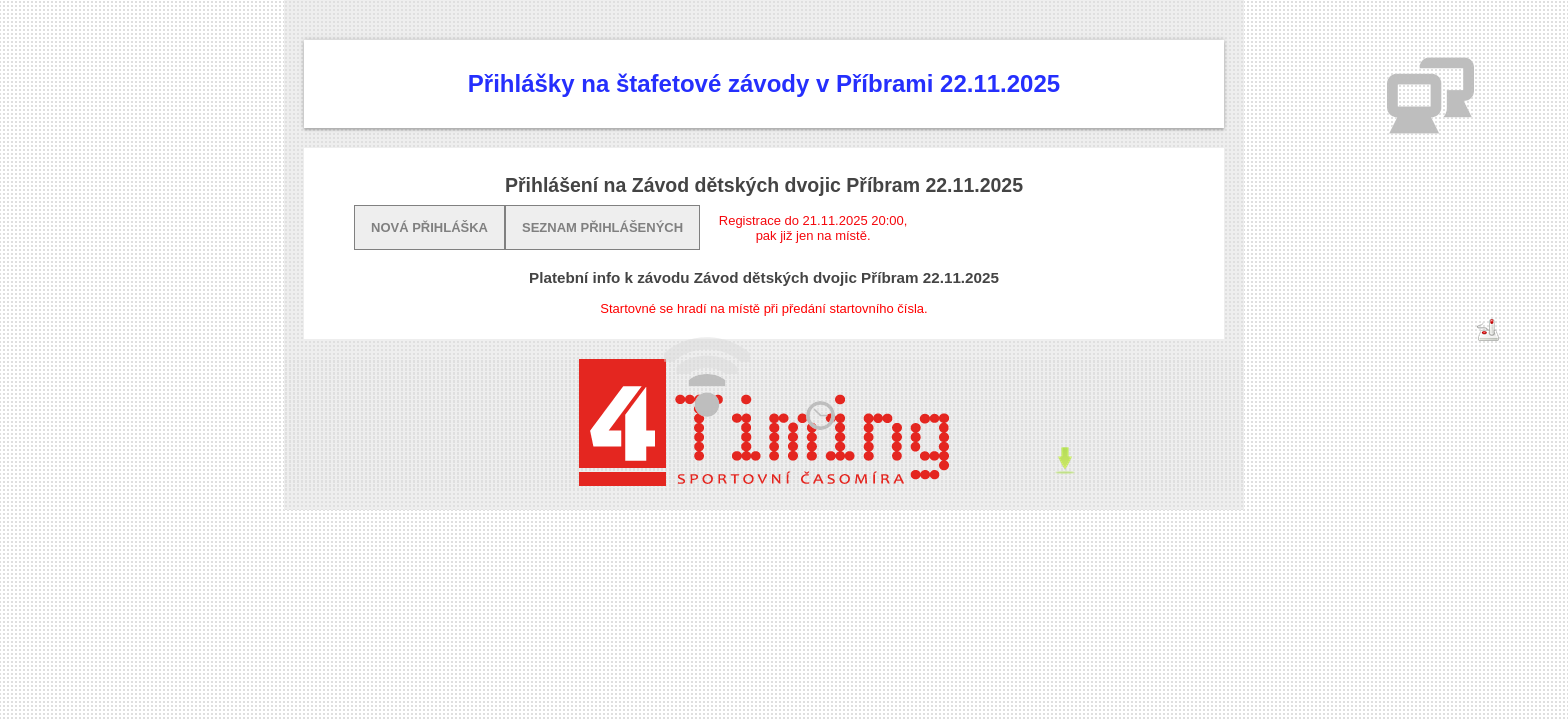 This screenshot has height=720, width=1568. I want to click on open games and entertainment applications, so click(1488, 330).